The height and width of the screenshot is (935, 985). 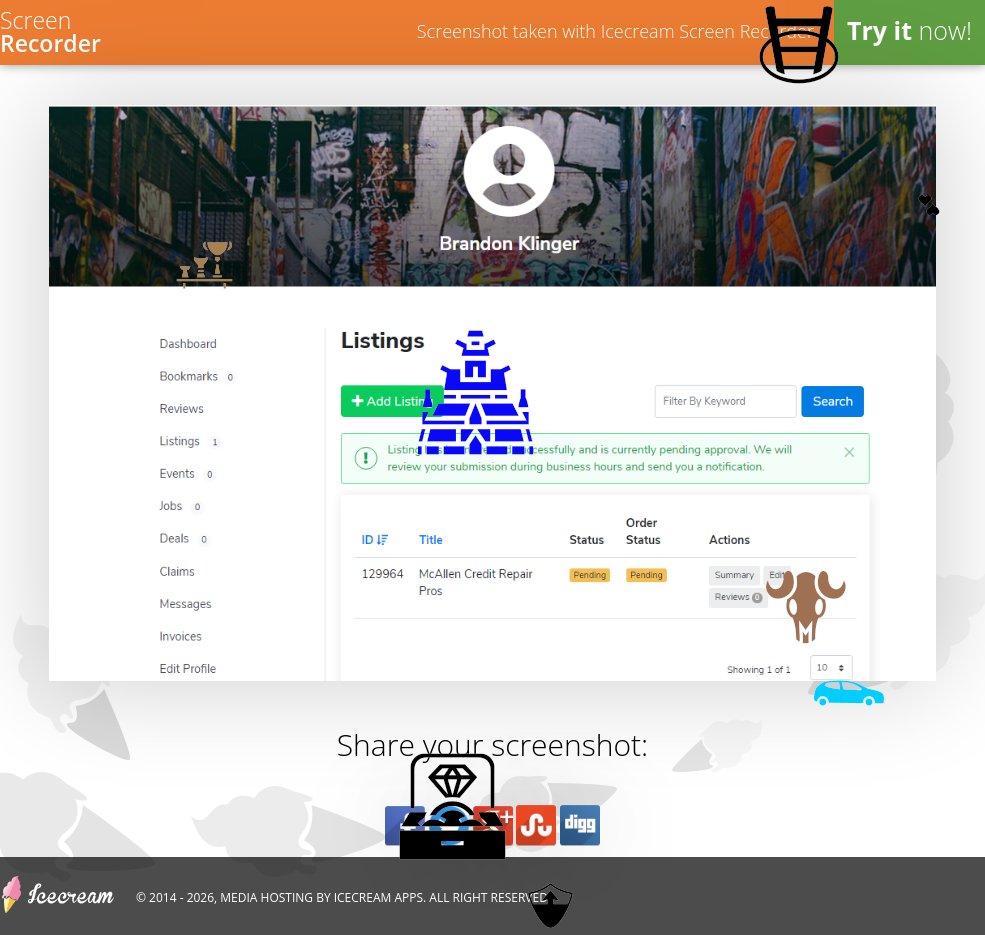 What do you see at coordinates (475, 392) in the screenshot?
I see `access viking or norse-themed content` at bounding box center [475, 392].